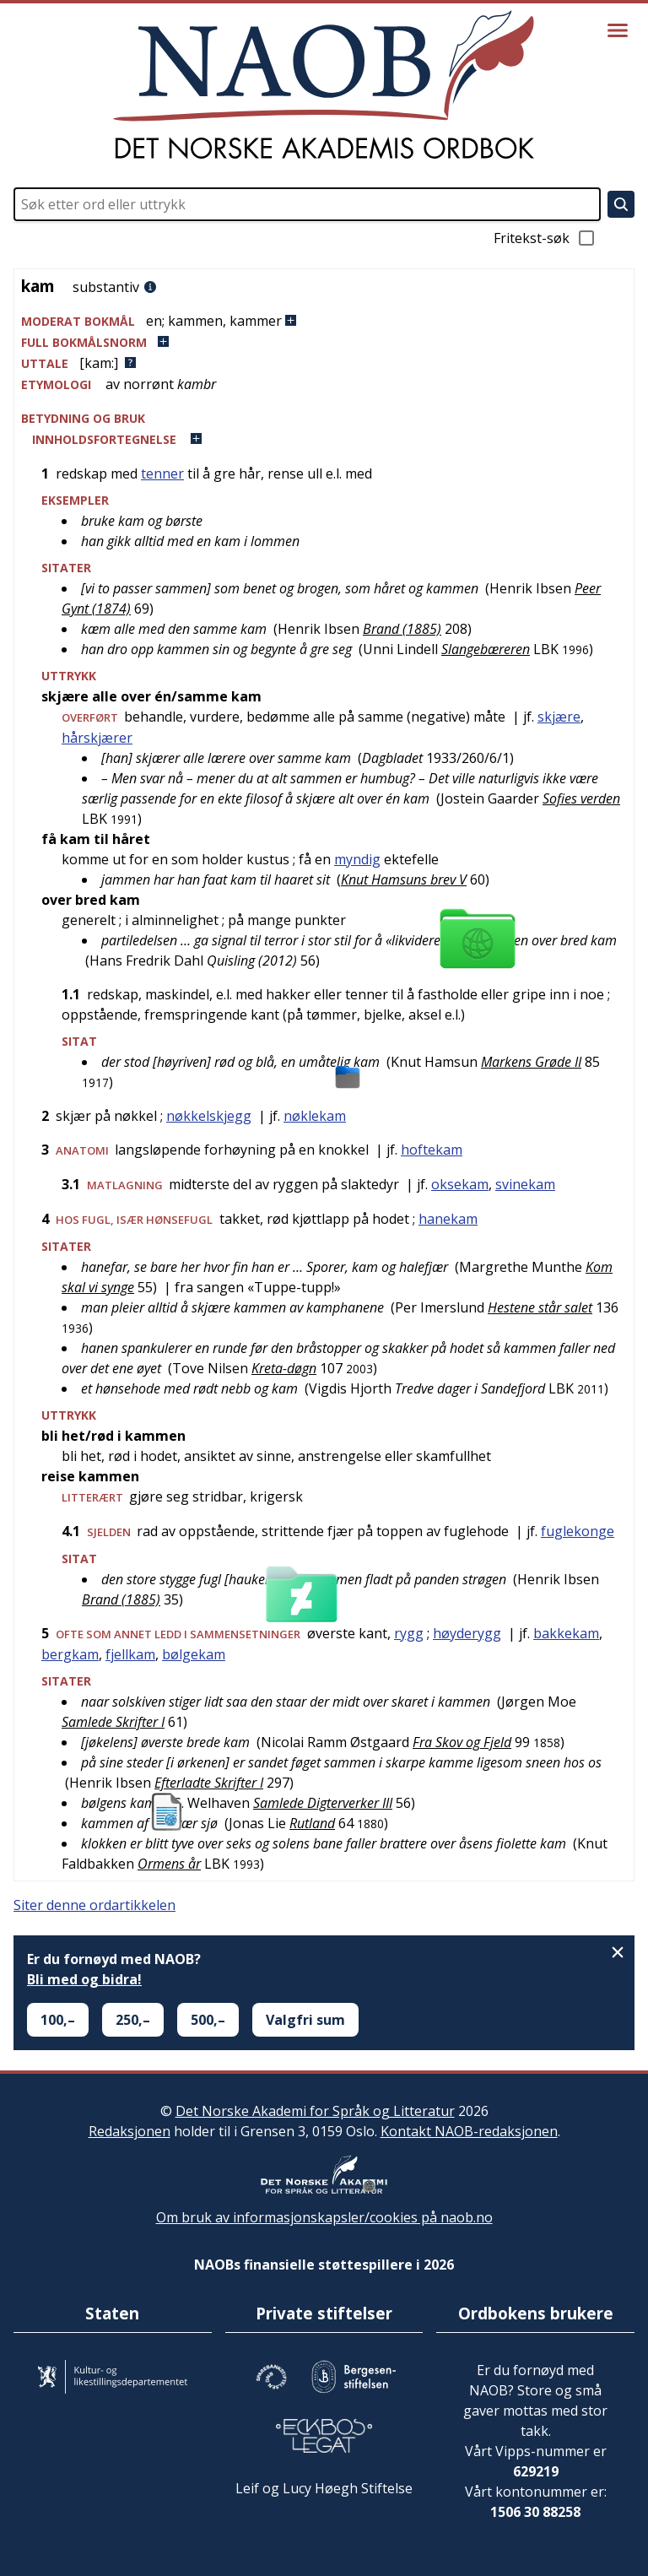 This screenshot has height=2576, width=648. I want to click on open folder containing files, so click(348, 1077).